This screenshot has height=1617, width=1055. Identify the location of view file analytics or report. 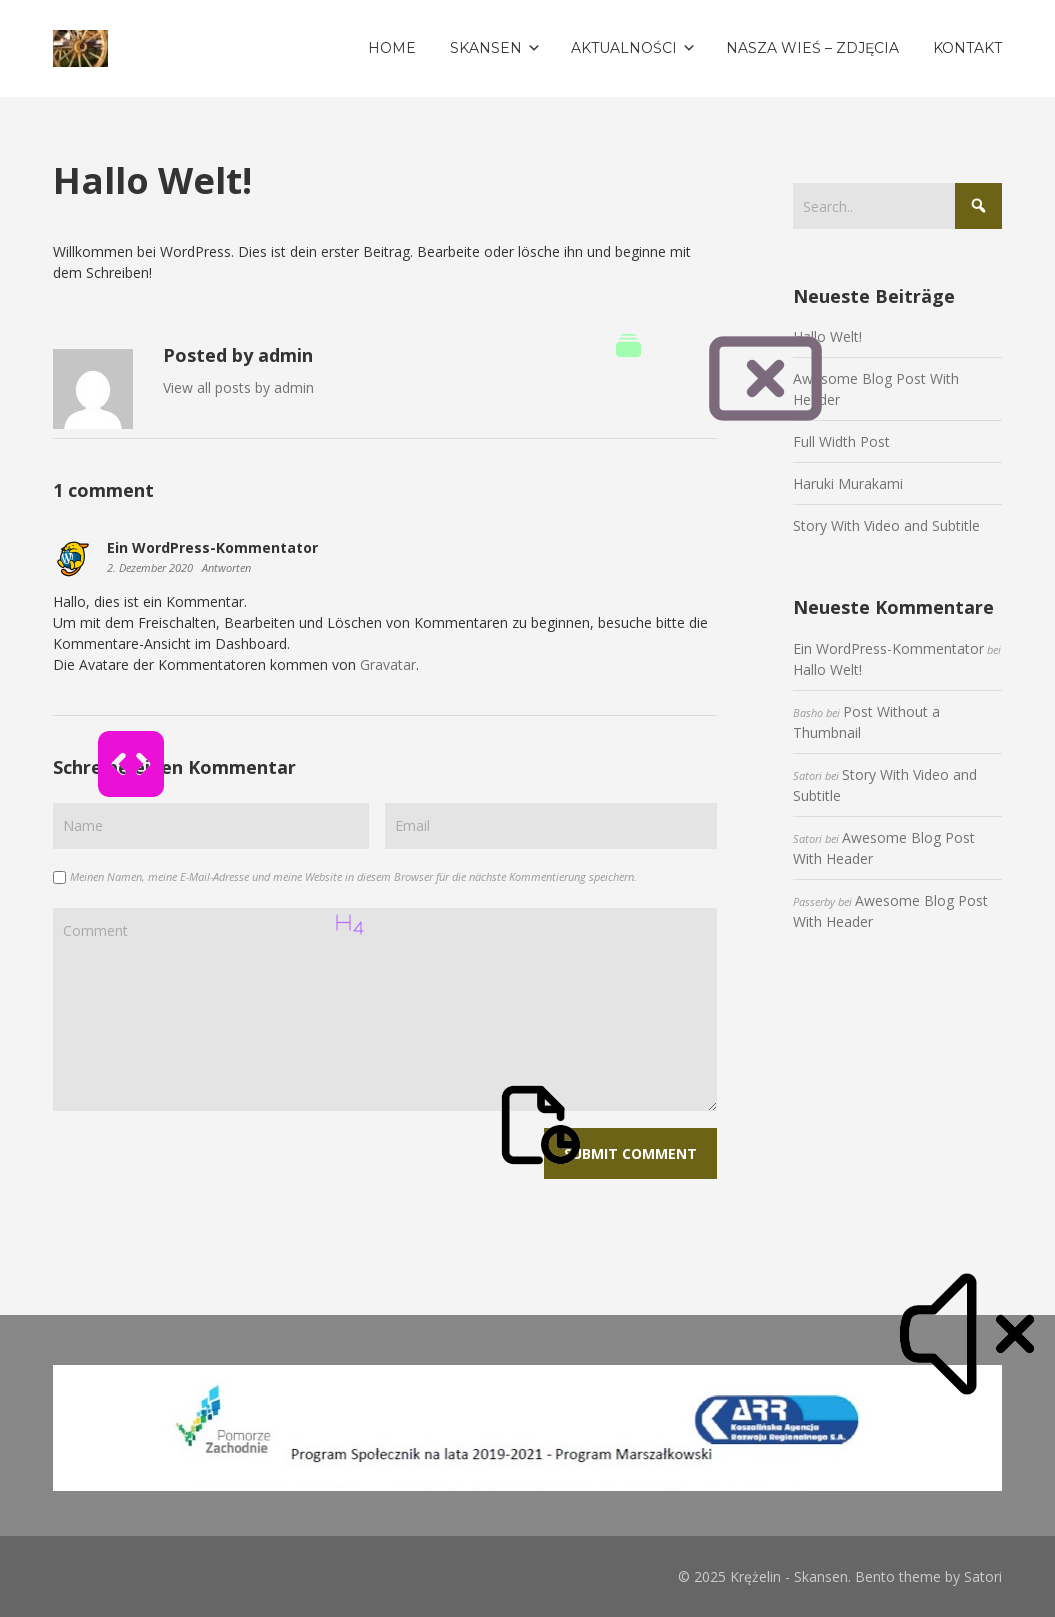
(541, 1125).